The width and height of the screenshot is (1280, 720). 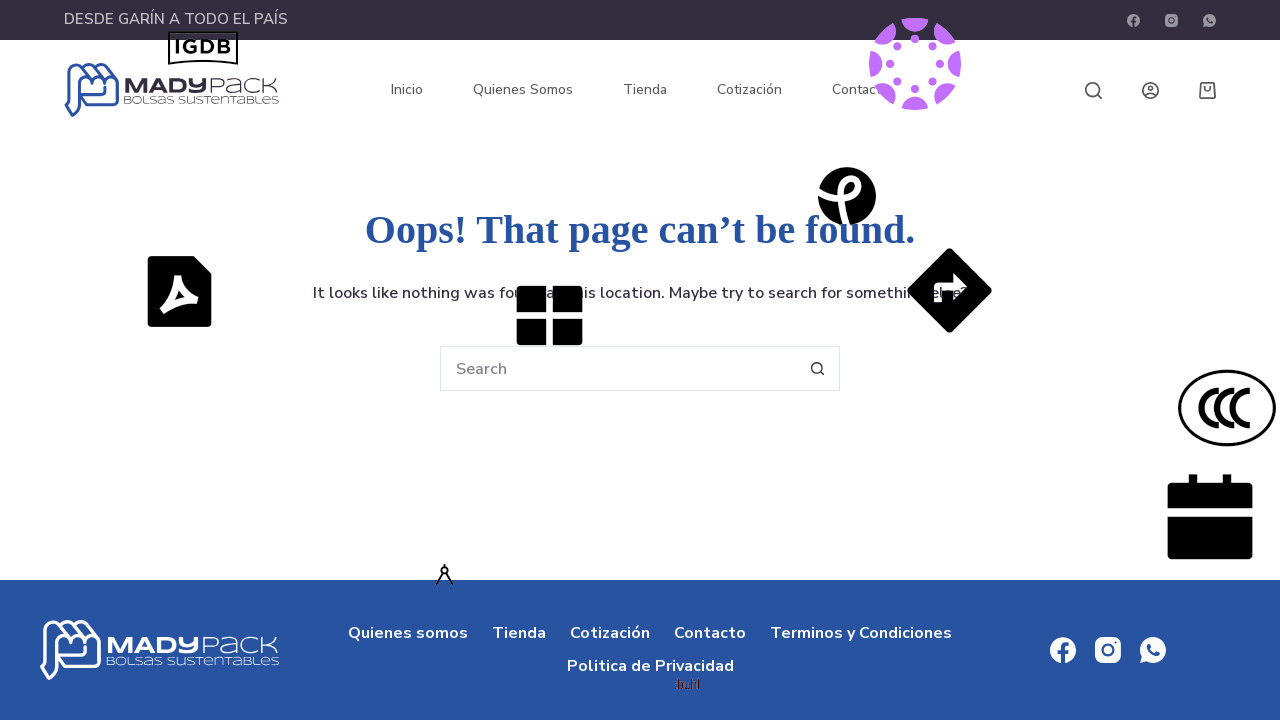 I want to click on open a PDF document, so click(x=179, y=291).